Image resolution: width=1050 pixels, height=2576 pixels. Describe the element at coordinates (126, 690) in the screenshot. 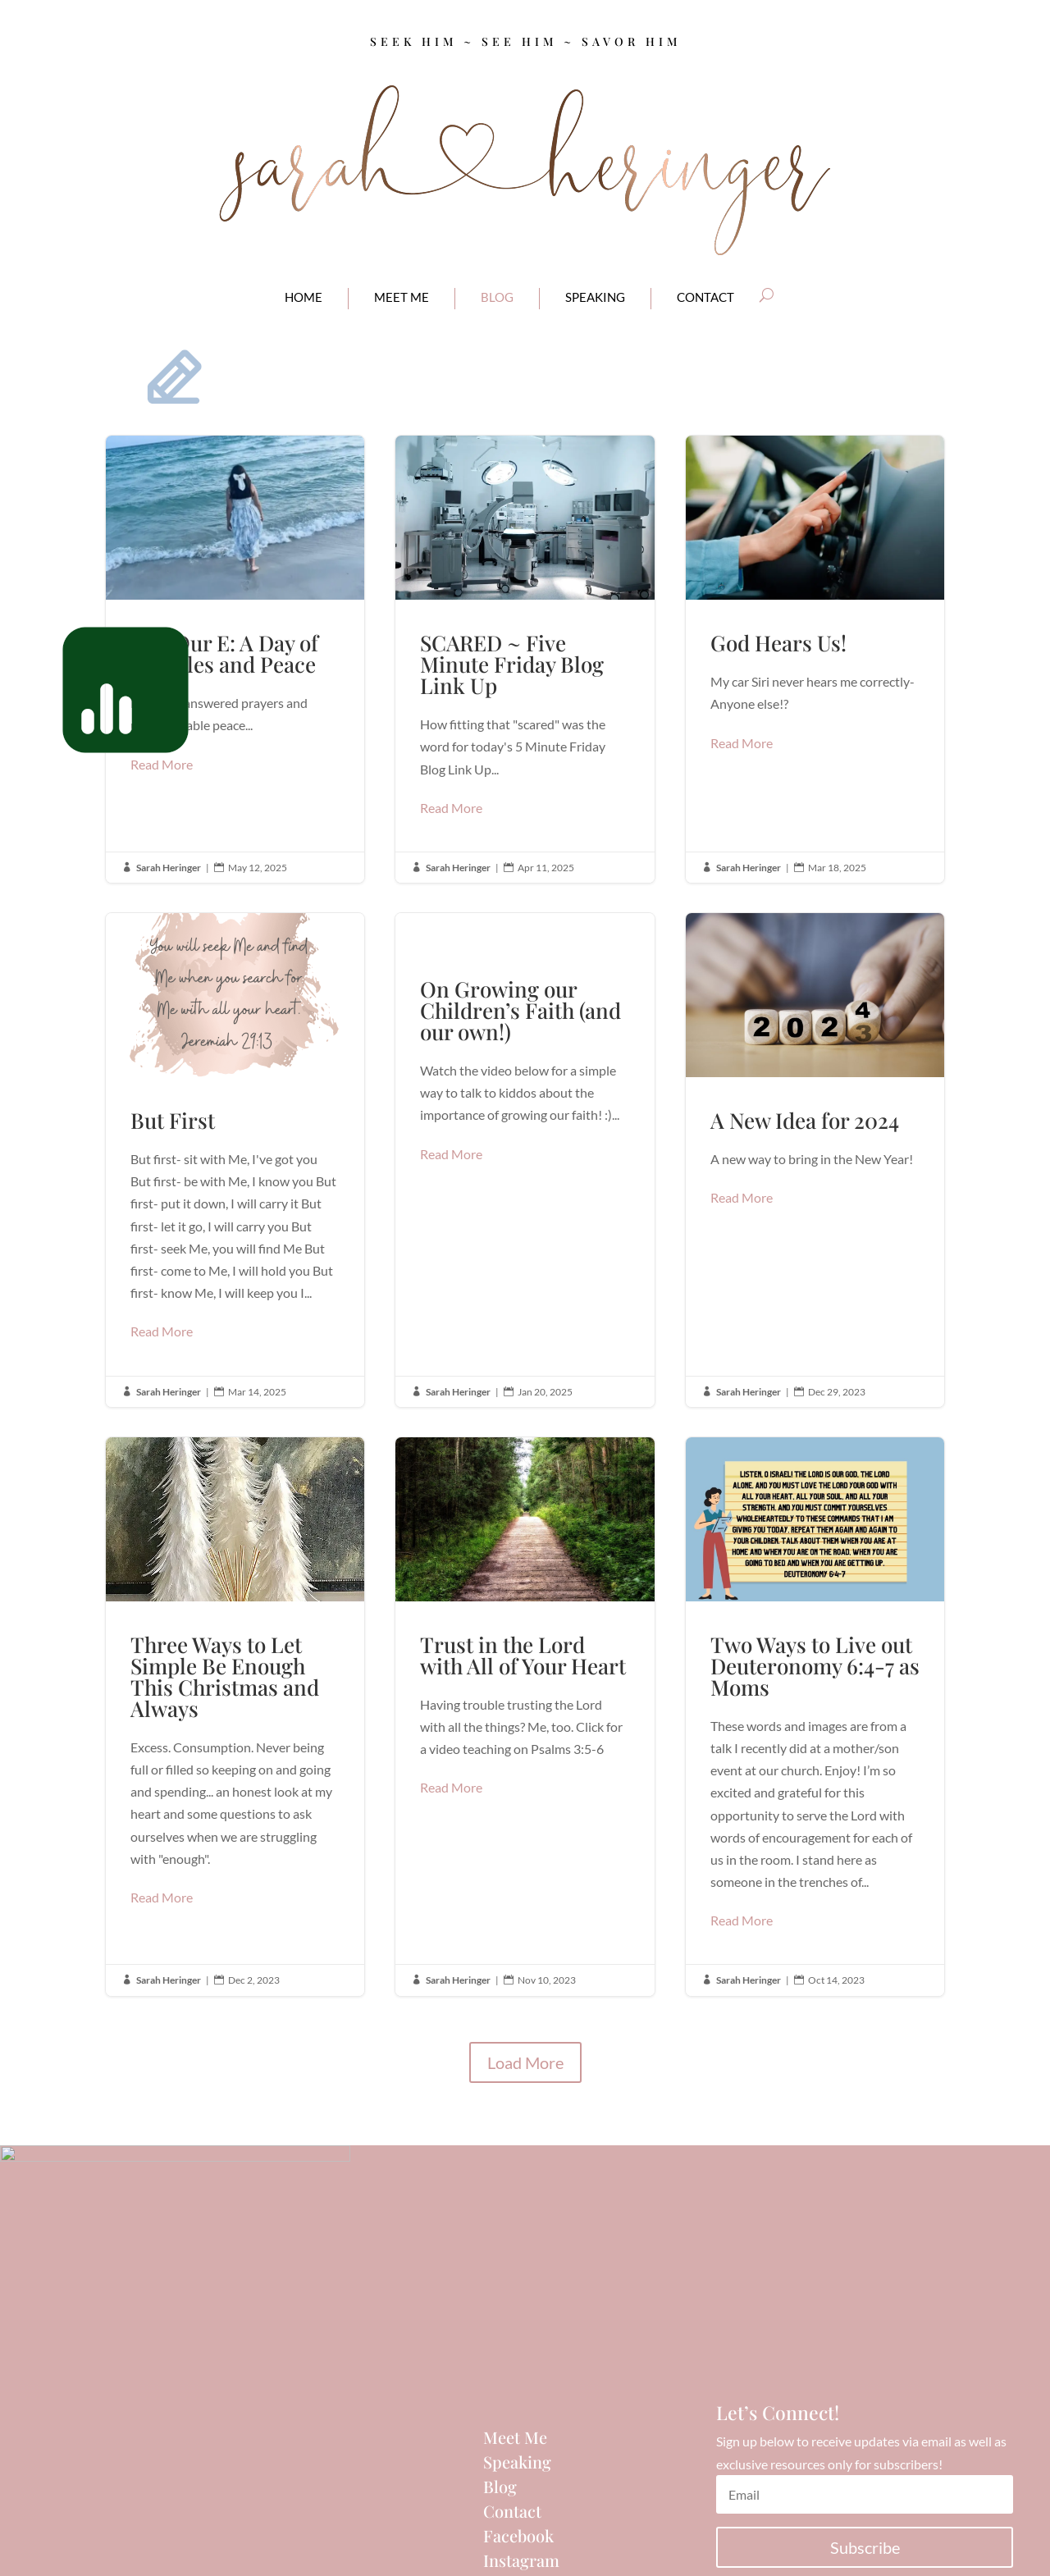

I see `align content to bottom-left corner` at that location.